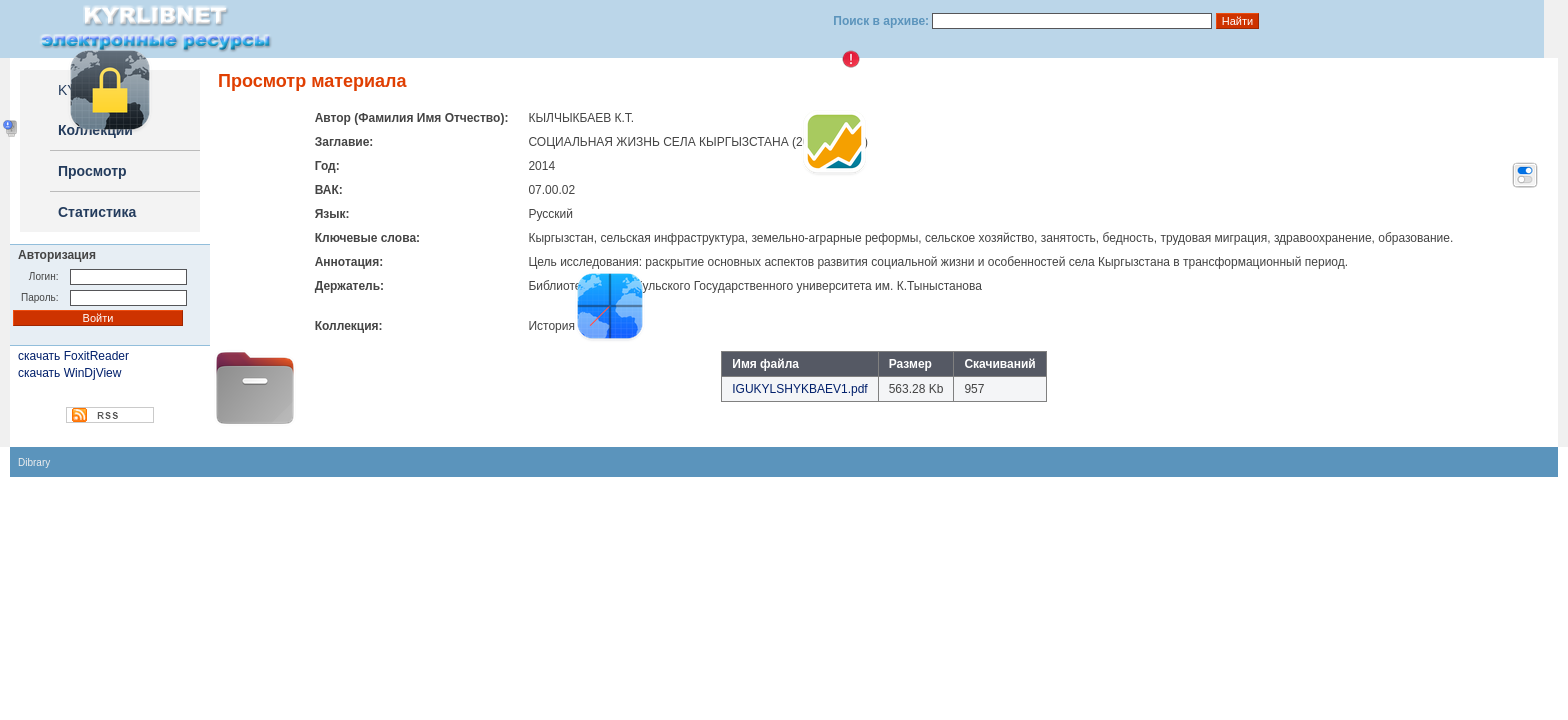 The width and height of the screenshot is (1568, 720). I want to click on open nmap network scanning application, so click(610, 306).